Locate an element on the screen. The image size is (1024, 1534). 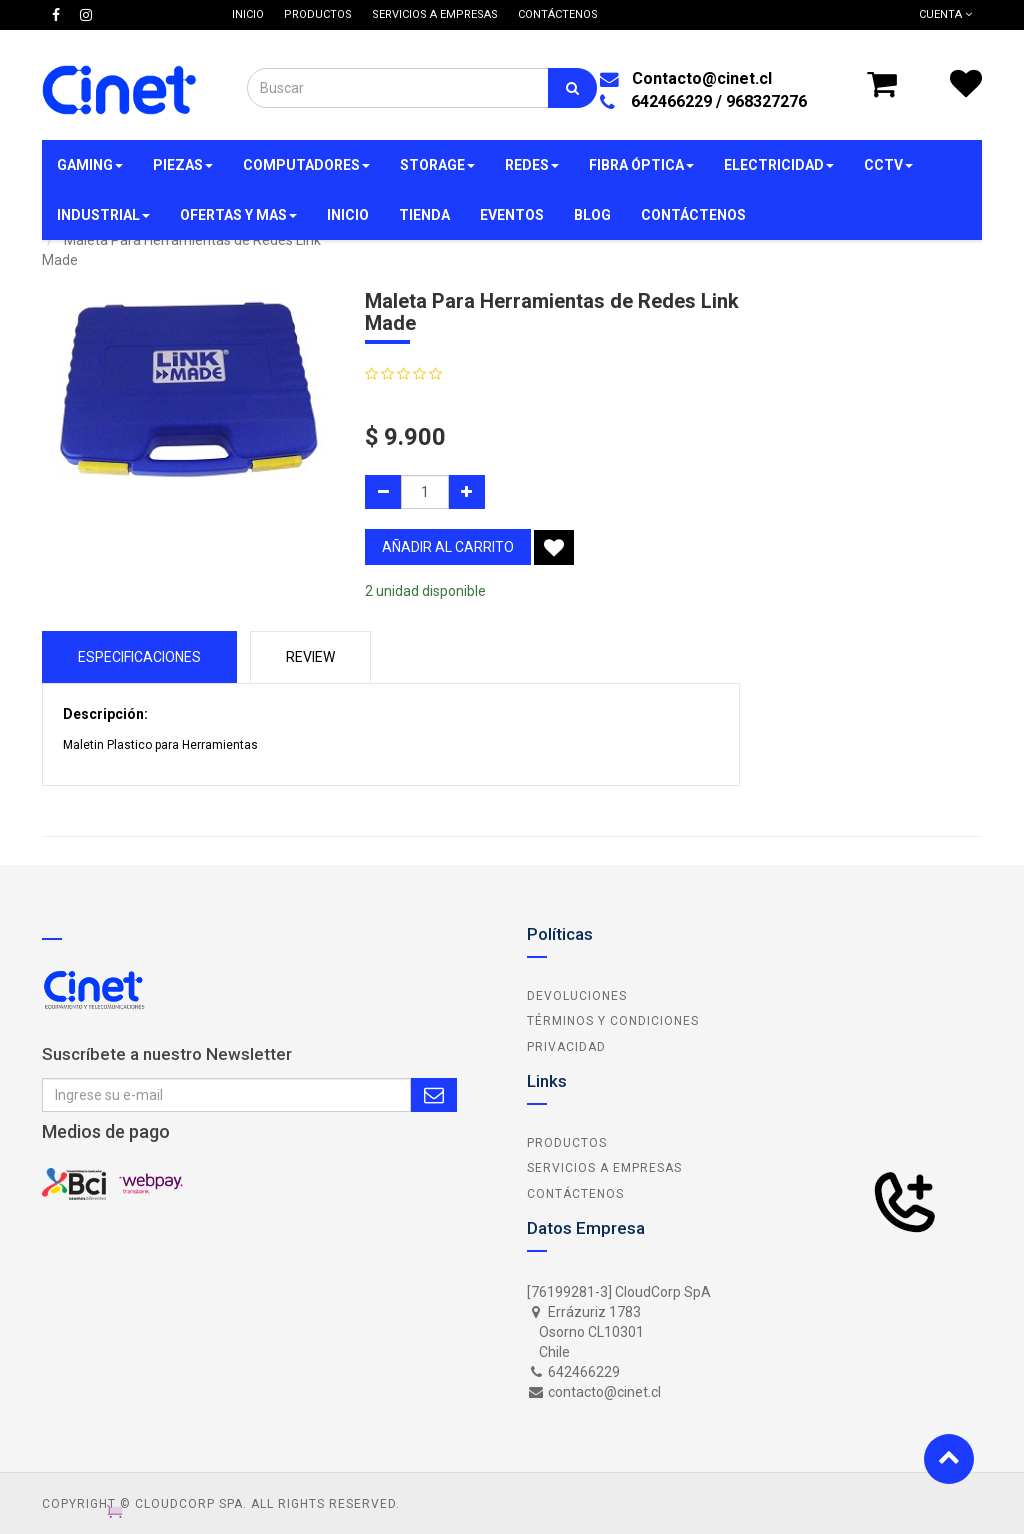
add a new contact is located at coordinates (906, 1201).